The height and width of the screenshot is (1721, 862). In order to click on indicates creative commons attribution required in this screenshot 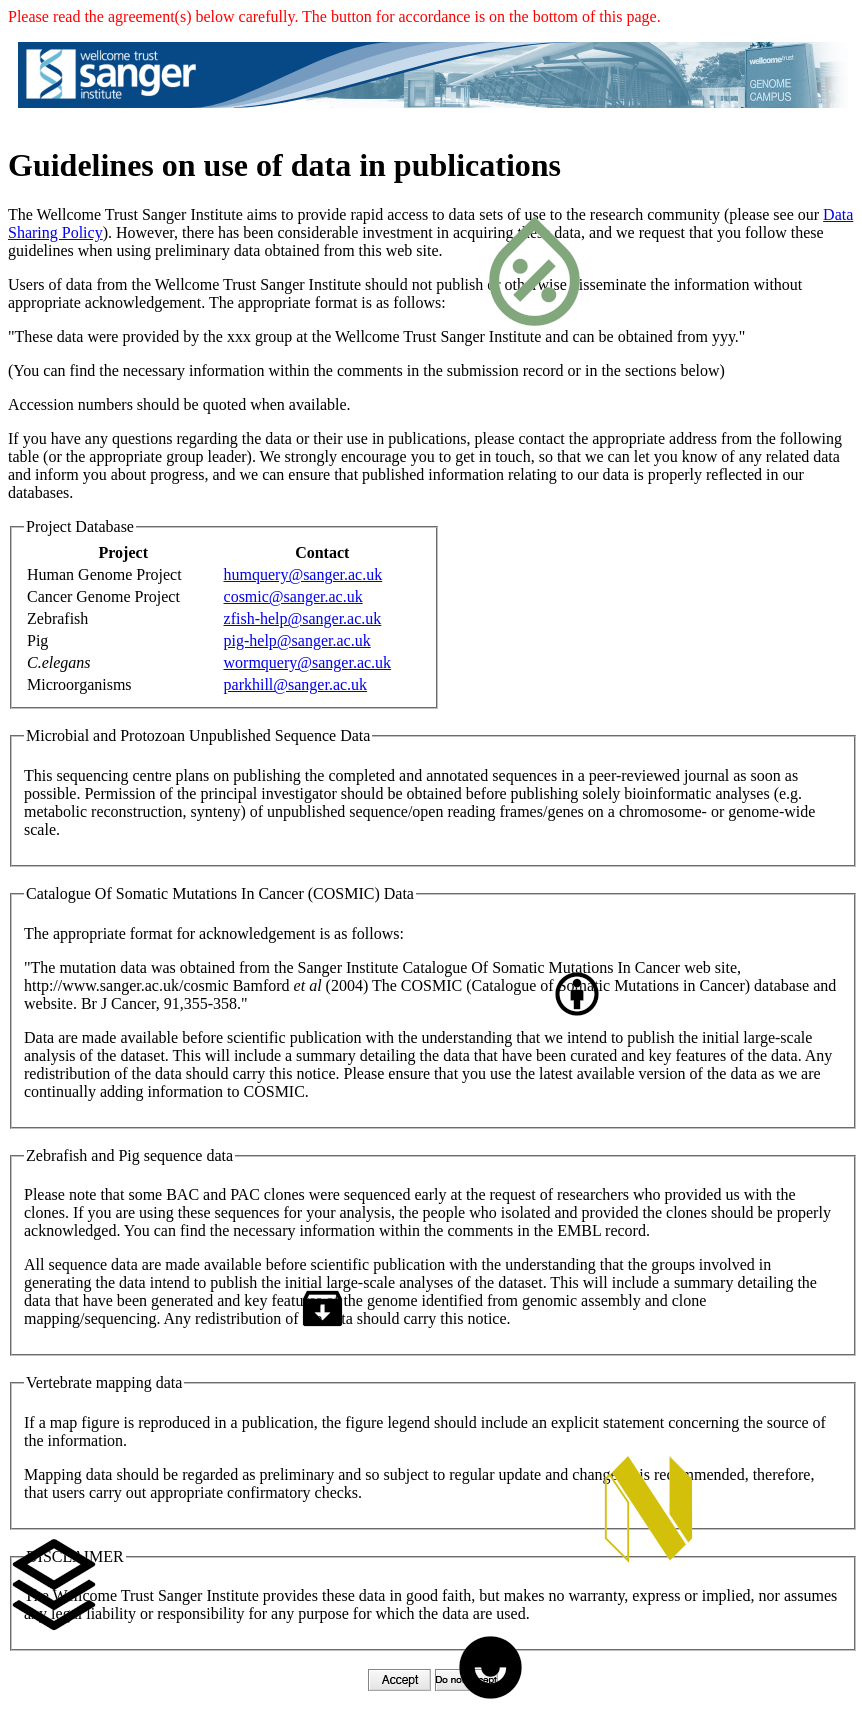, I will do `click(577, 994)`.